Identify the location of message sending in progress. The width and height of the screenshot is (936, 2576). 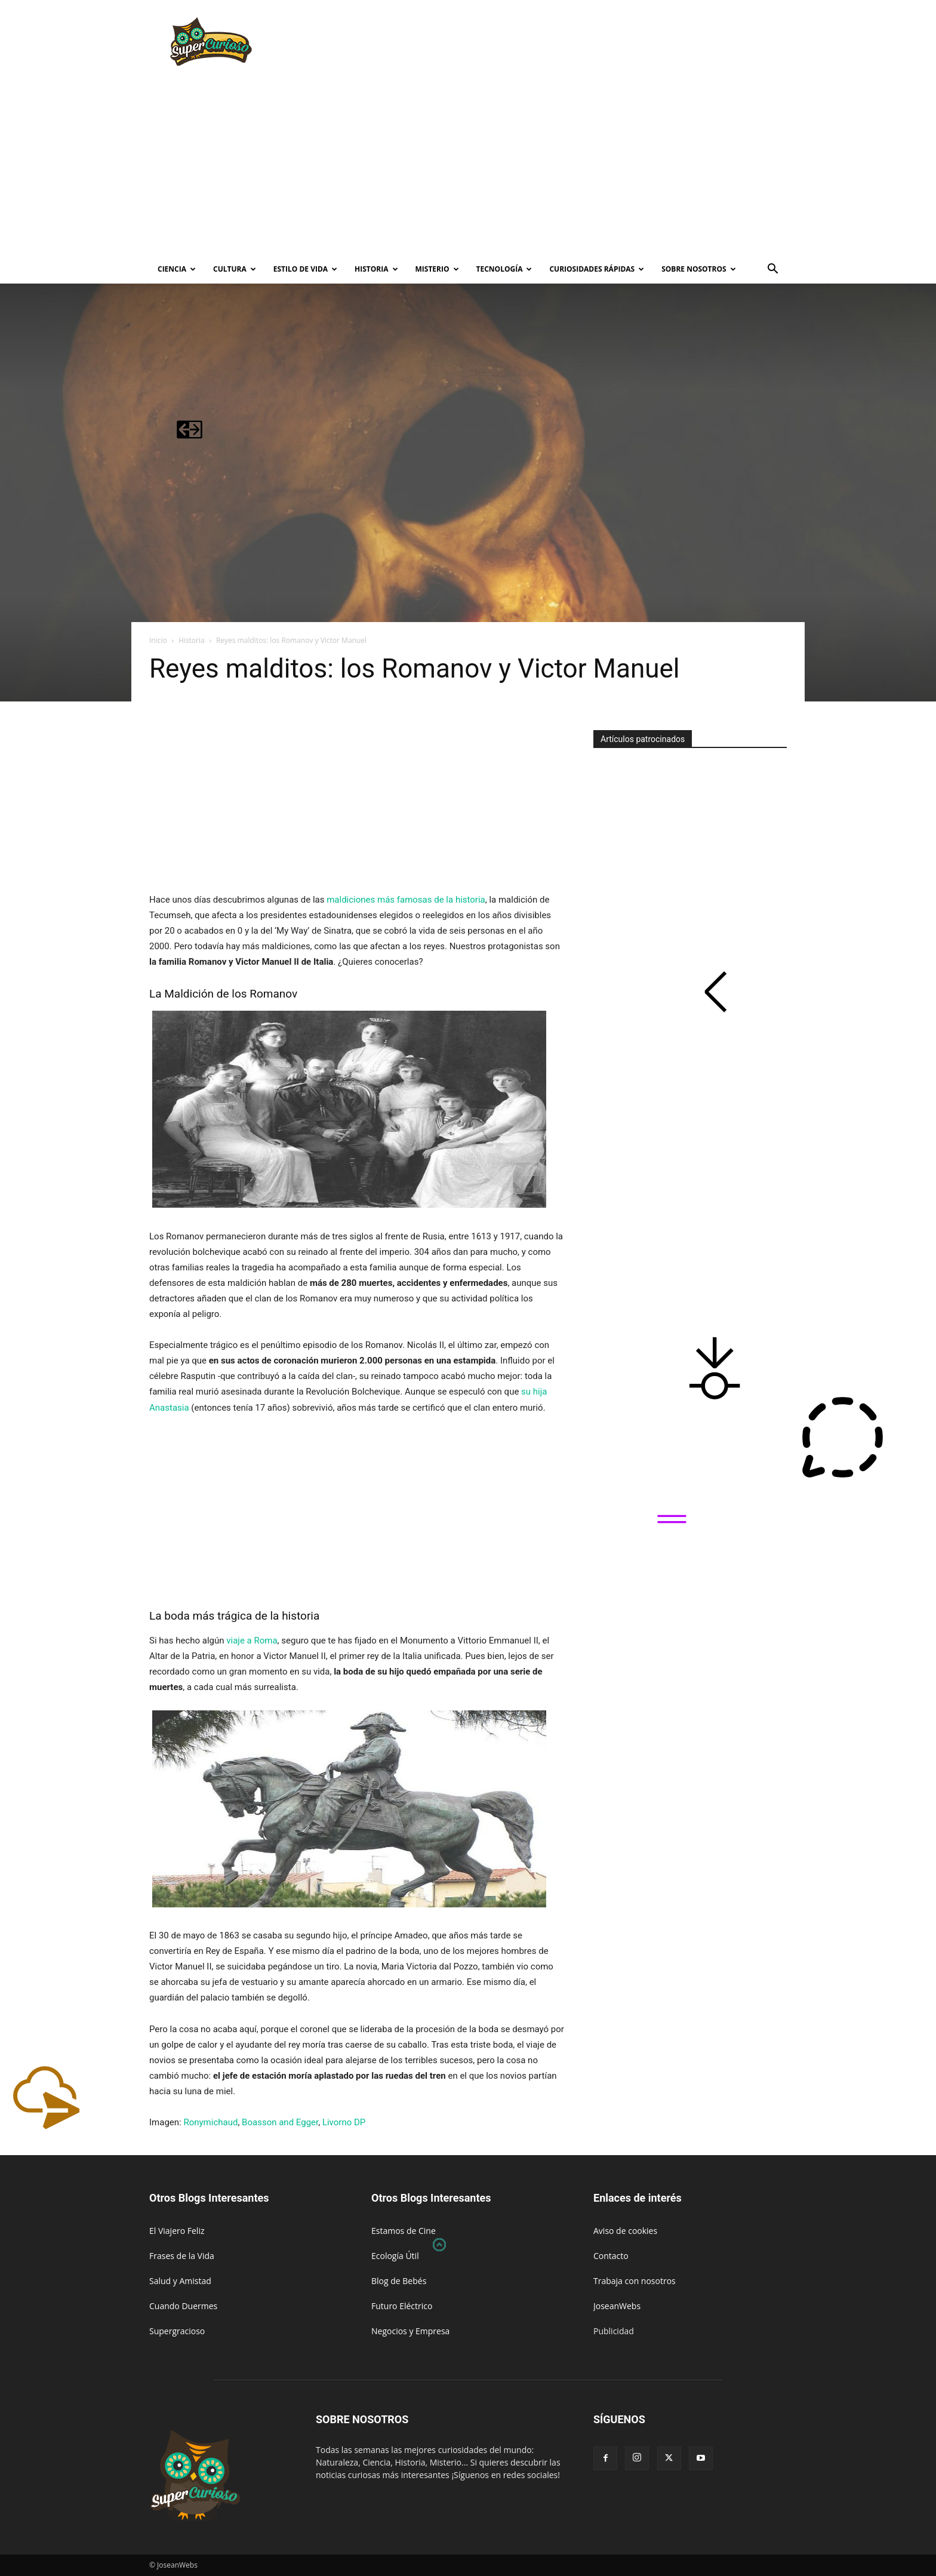
(842, 1437).